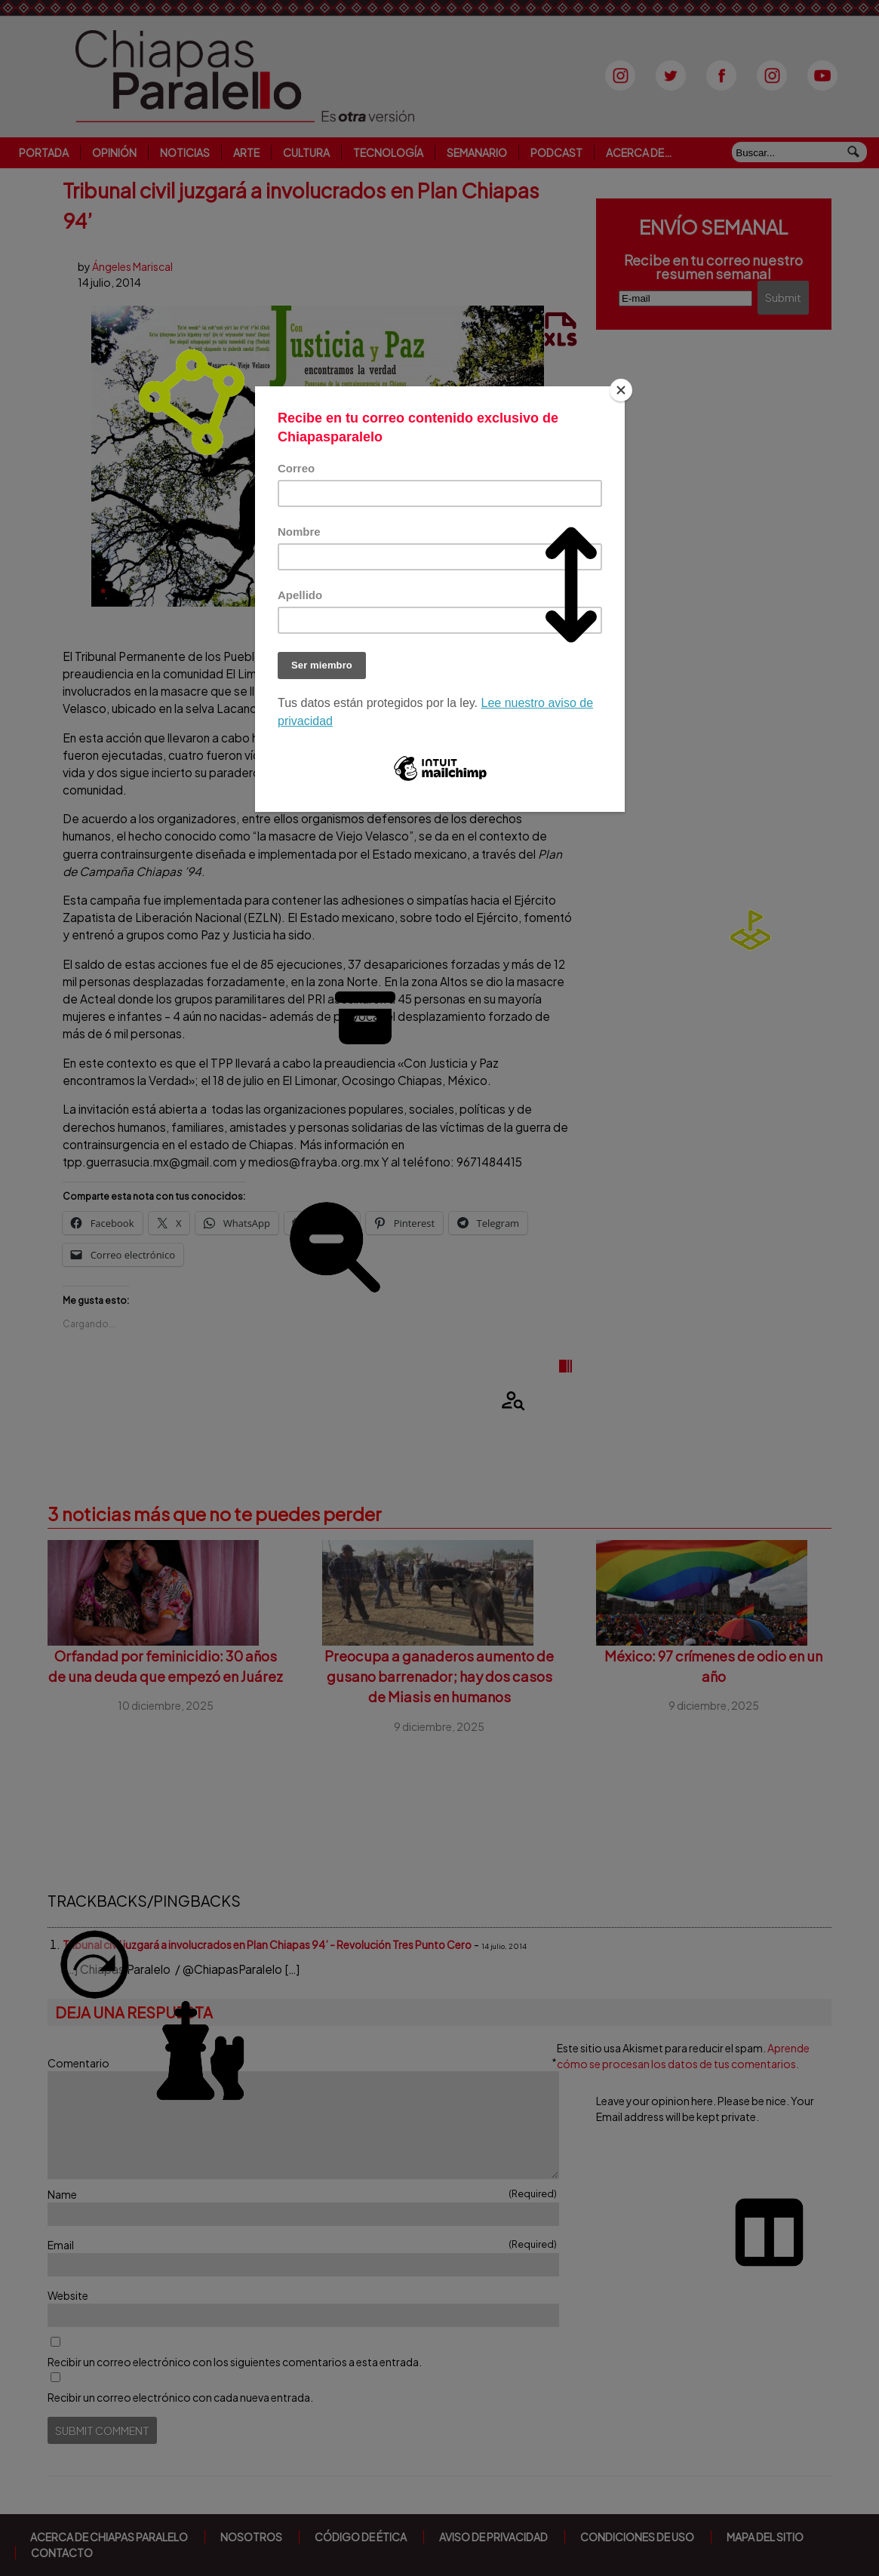  I want to click on create a polygon shape, so click(192, 402).